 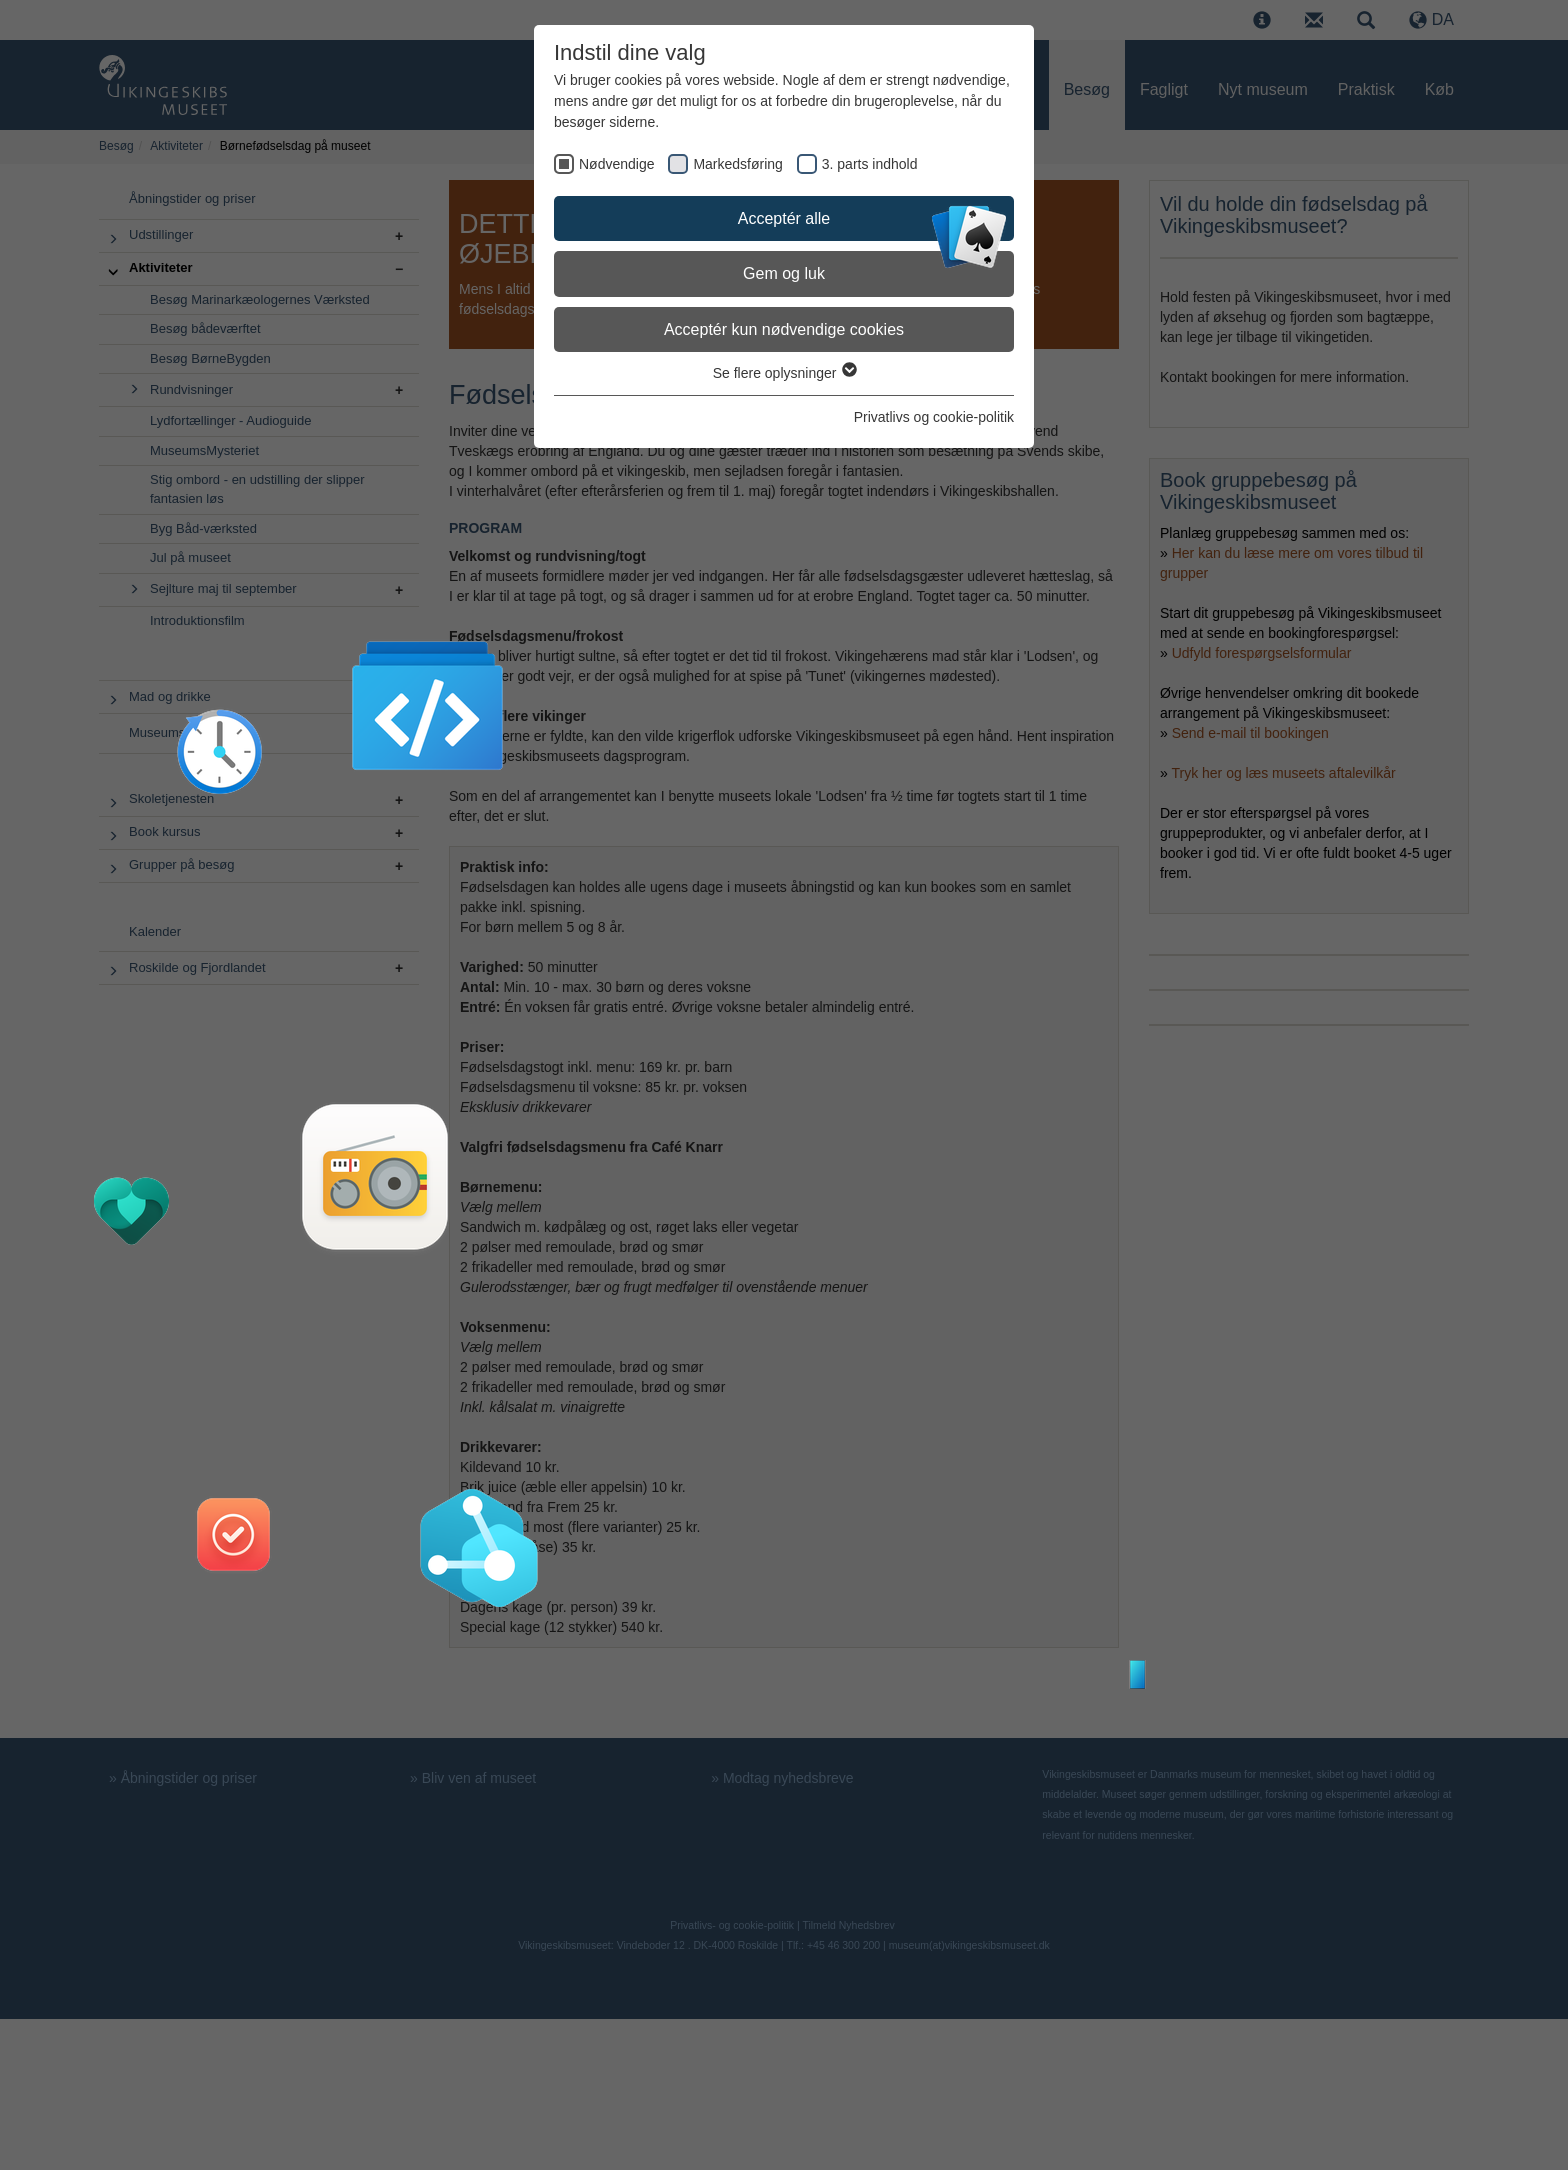 I want to click on open the twins app for managing paired or linked items, so click(x=479, y=1548).